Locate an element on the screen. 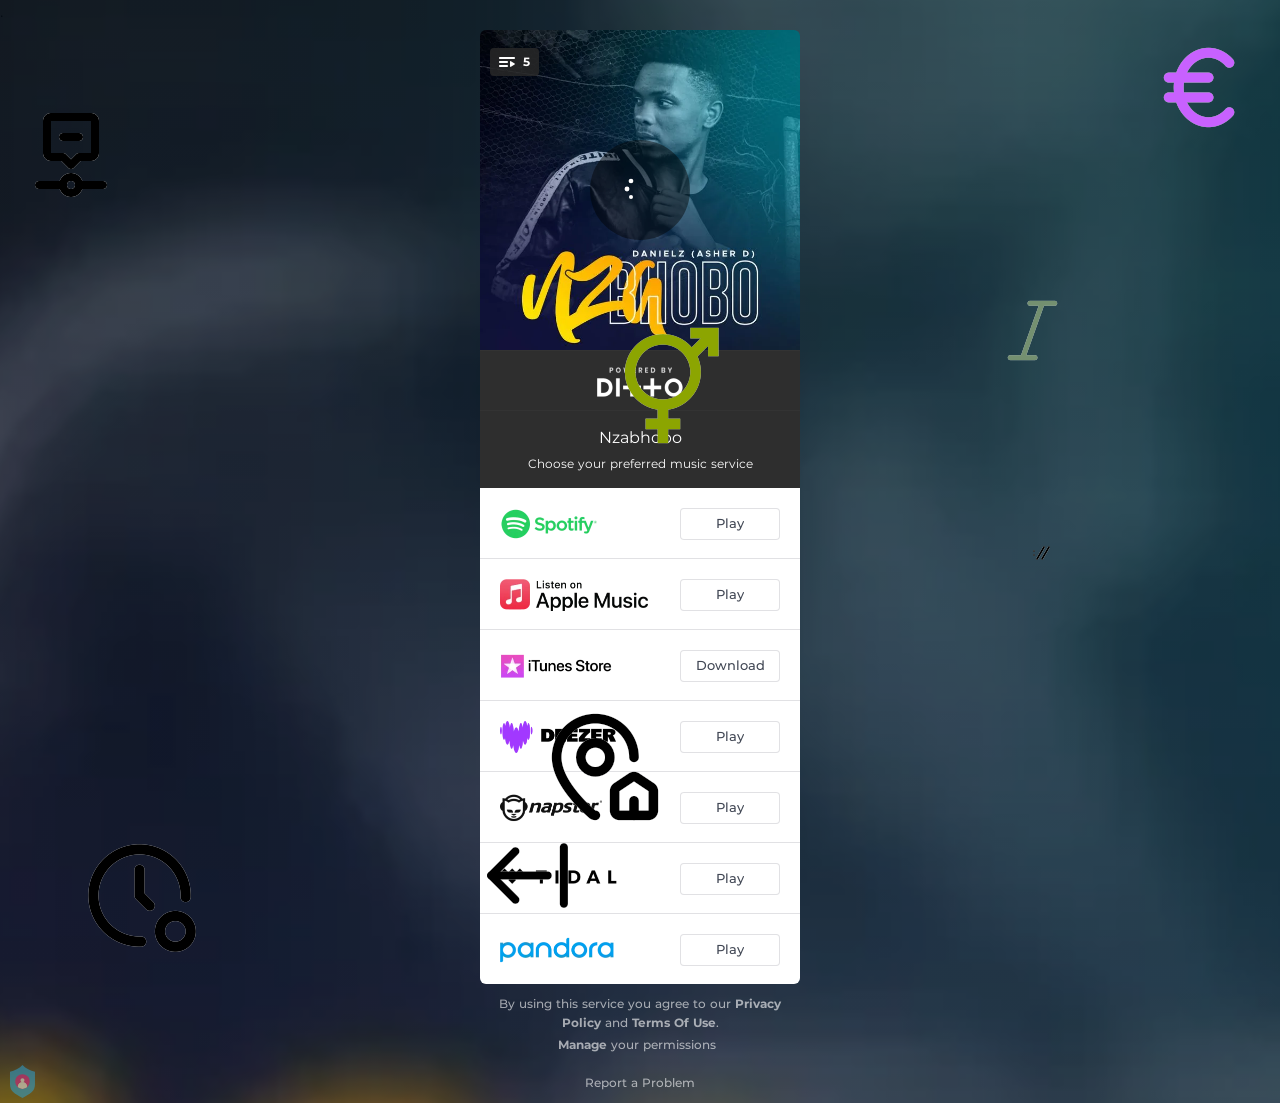  remove an event from the timeline is located at coordinates (71, 153).